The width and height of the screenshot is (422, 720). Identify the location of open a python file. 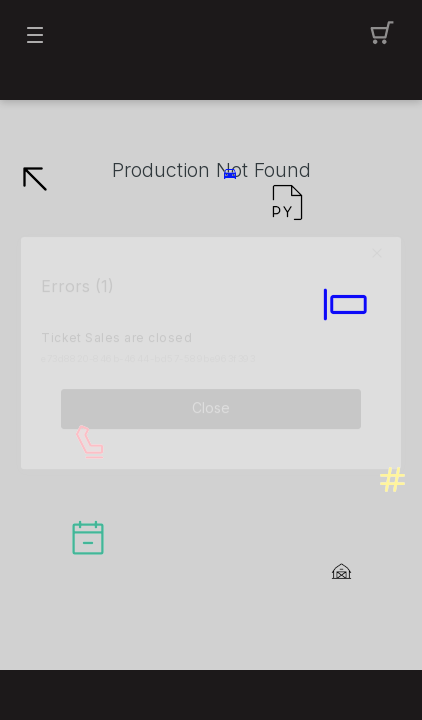
(287, 202).